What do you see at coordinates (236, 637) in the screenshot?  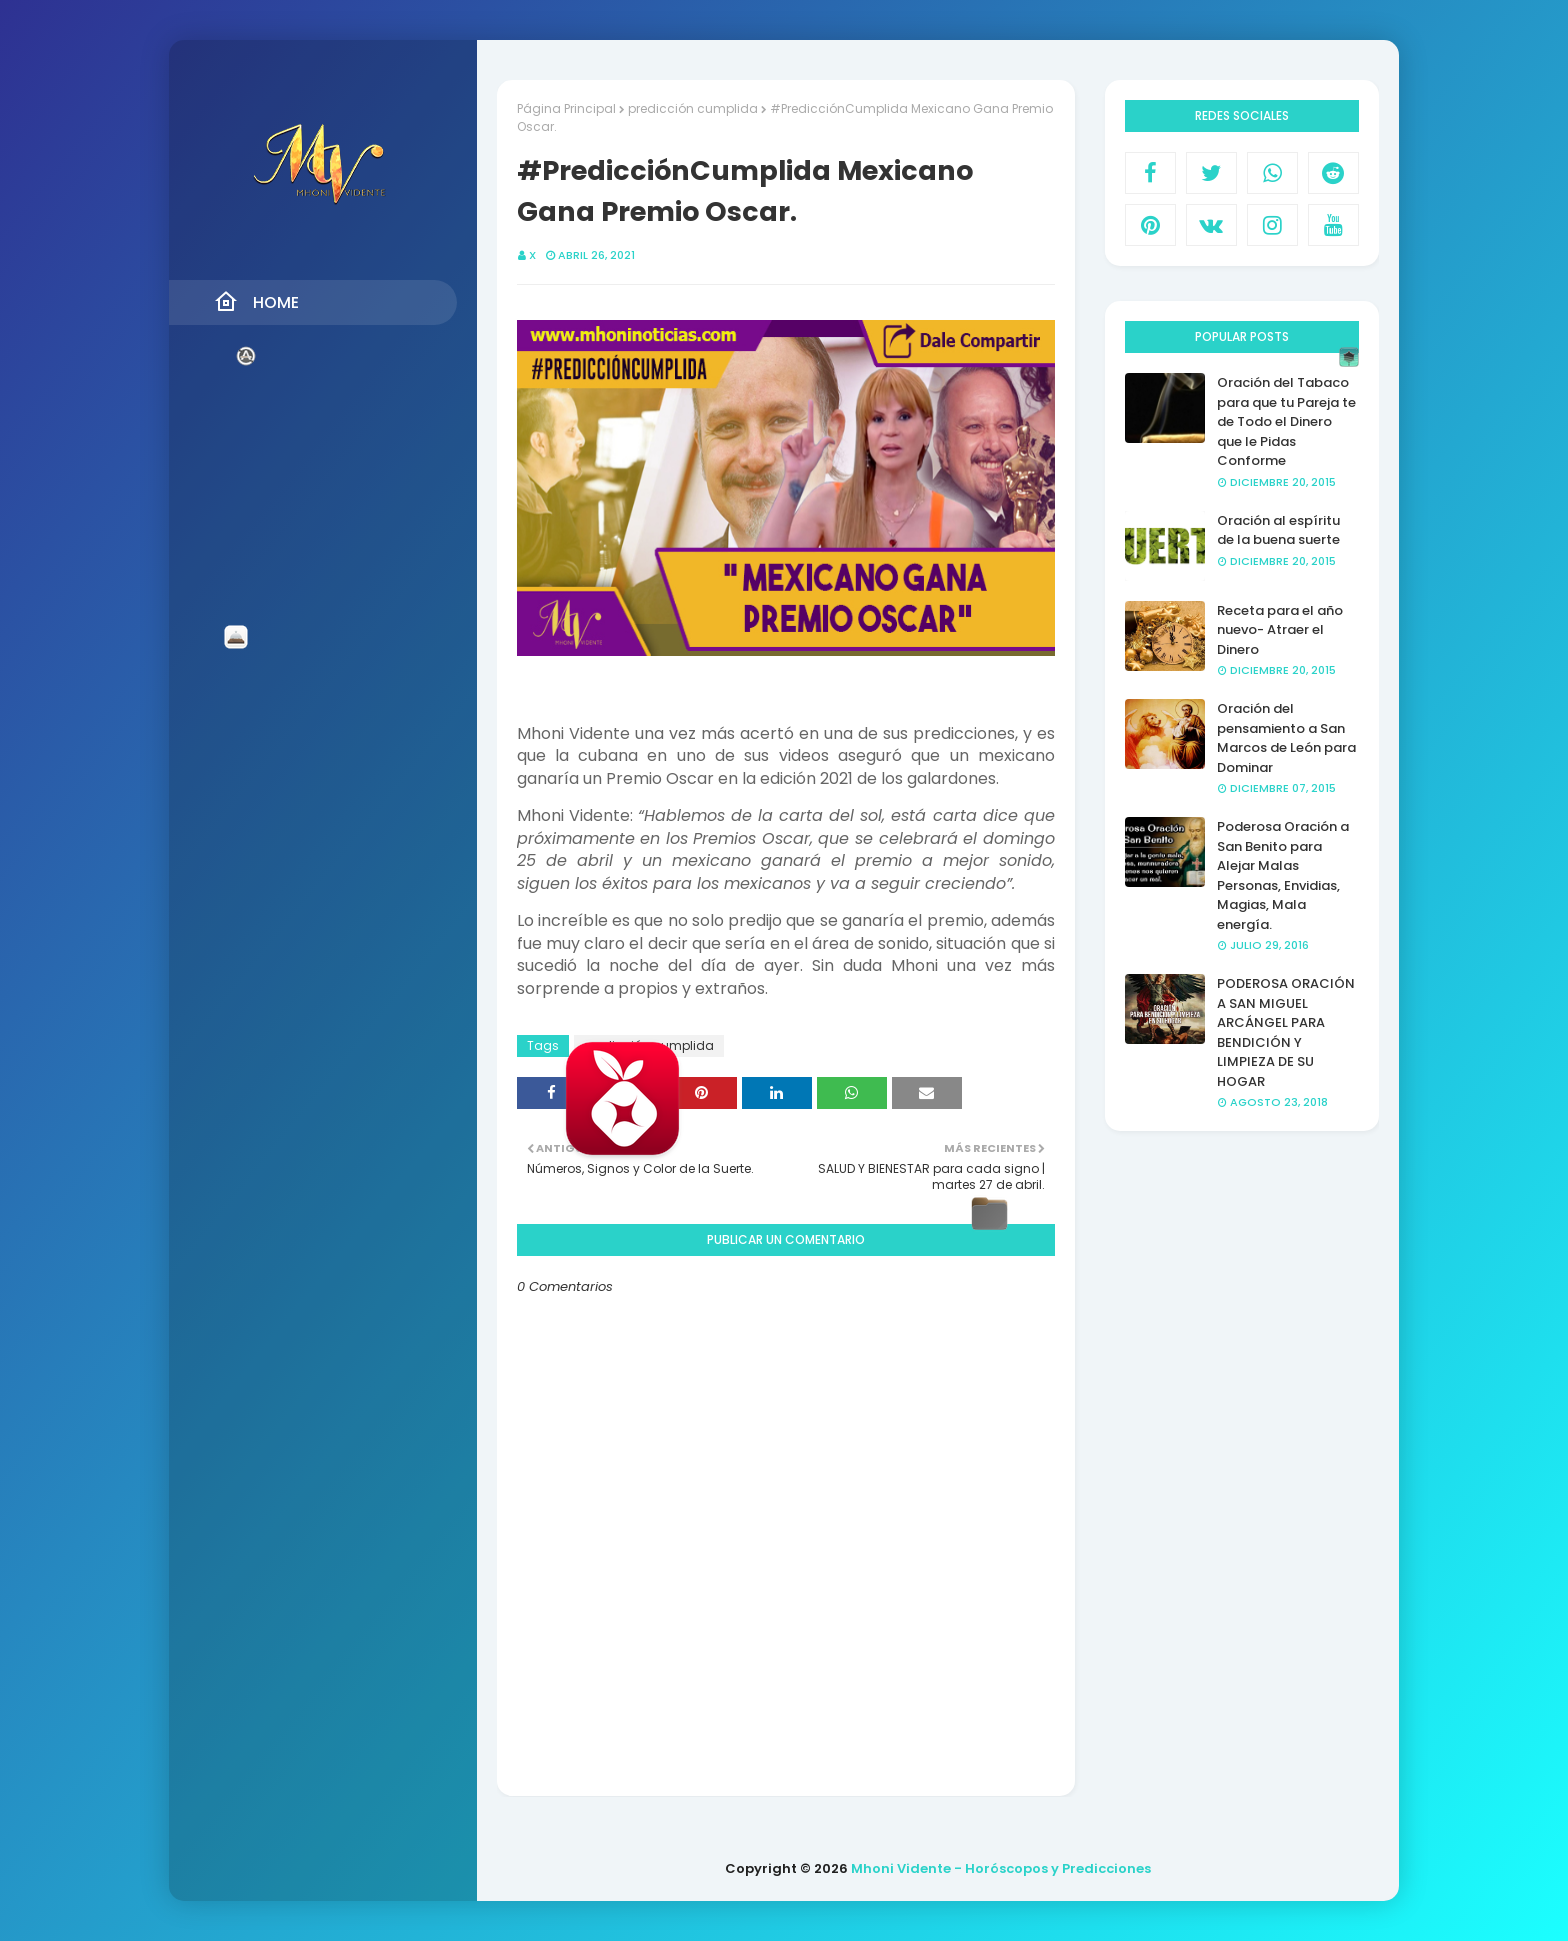 I see `open system services preferences` at bounding box center [236, 637].